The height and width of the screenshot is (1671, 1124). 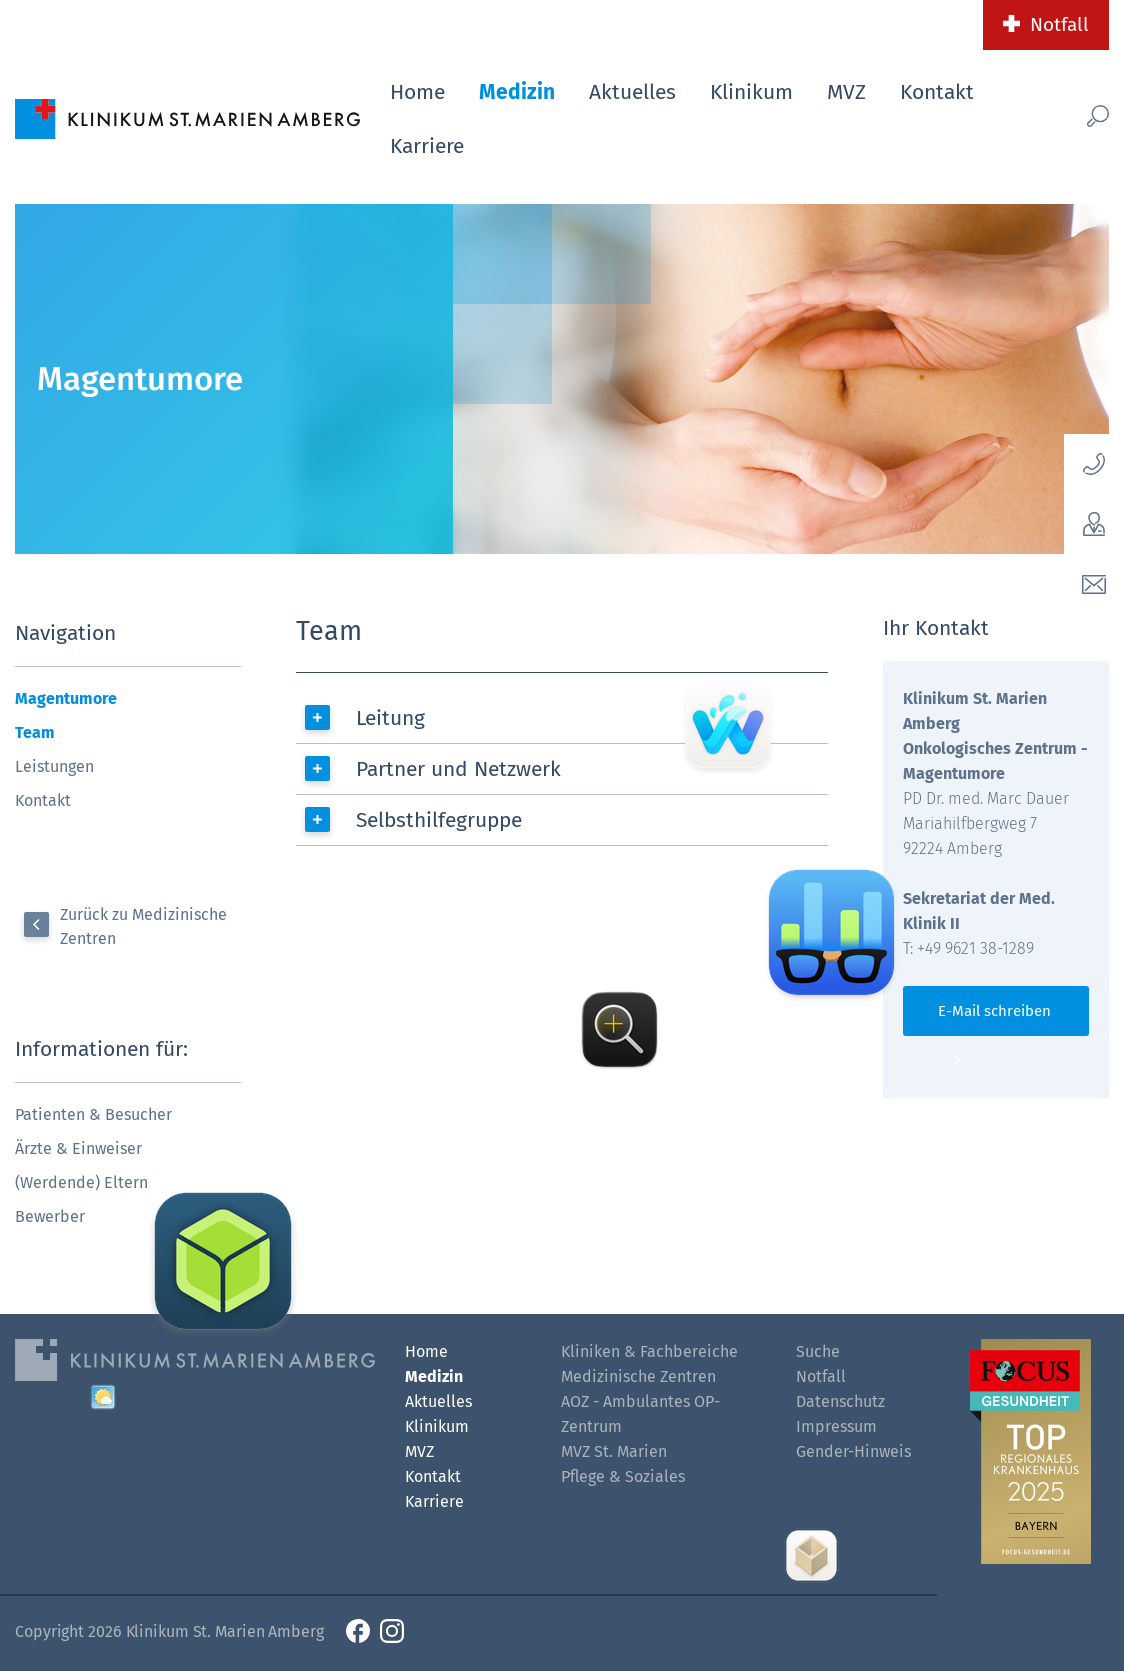 What do you see at coordinates (103, 1397) in the screenshot?
I see `open the weather app` at bounding box center [103, 1397].